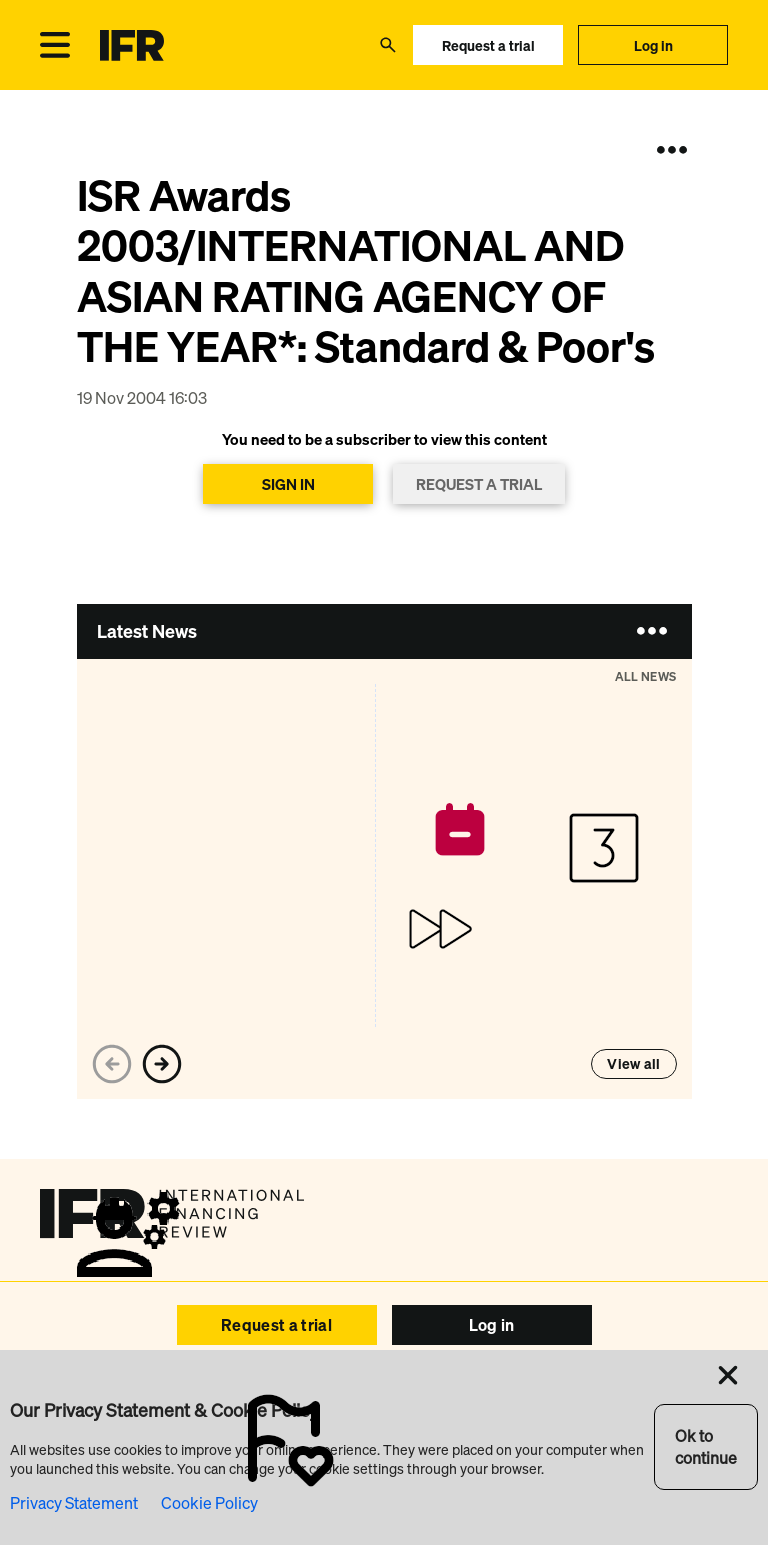 This screenshot has height=1545, width=768. Describe the element at coordinates (436, 929) in the screenshot. I see `skip forward in media playback` at that location.